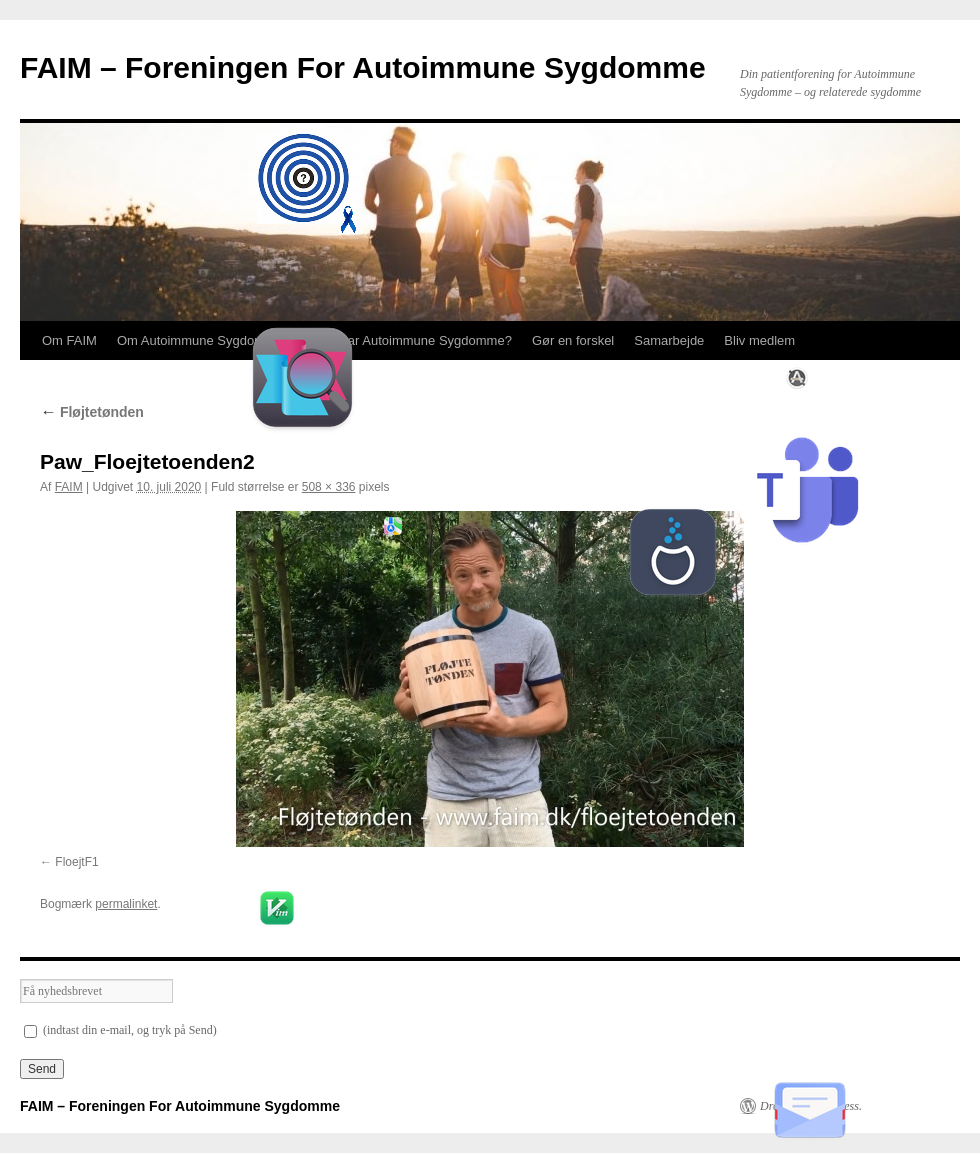 This screenshot has width=980, height=1153. What do you see at coordinates (277, 908) in the screenshot?
I see `open vim text editor` at bounding box center [277, 908].